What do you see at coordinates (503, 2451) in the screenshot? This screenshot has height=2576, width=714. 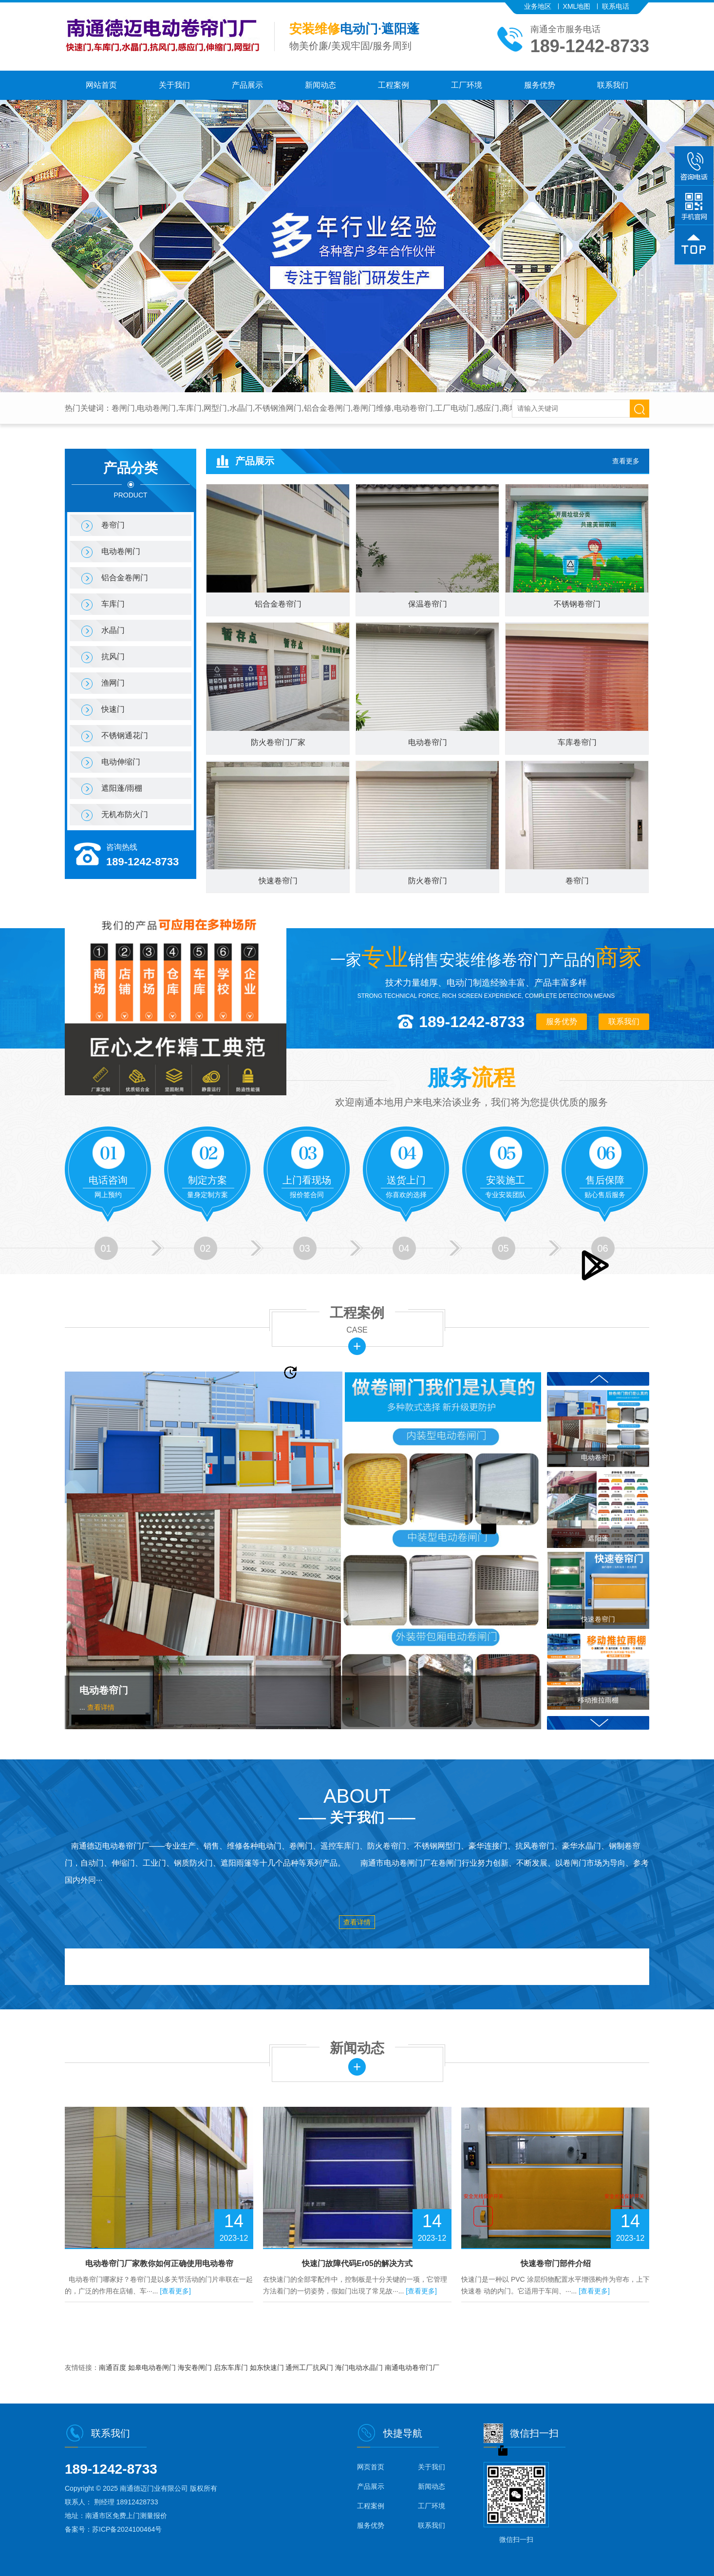 I see `indicates unread mail in your mailbox` at bounding box center [503, 2451].